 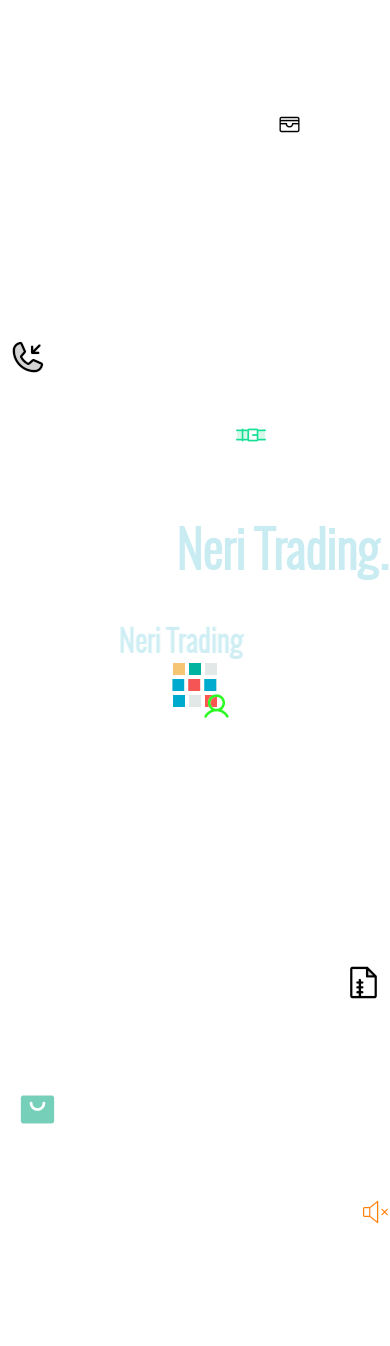 What do you see at coordinates (216, 706) in the screenshot?
I see `view your profile` at bounding box center [216, 706].